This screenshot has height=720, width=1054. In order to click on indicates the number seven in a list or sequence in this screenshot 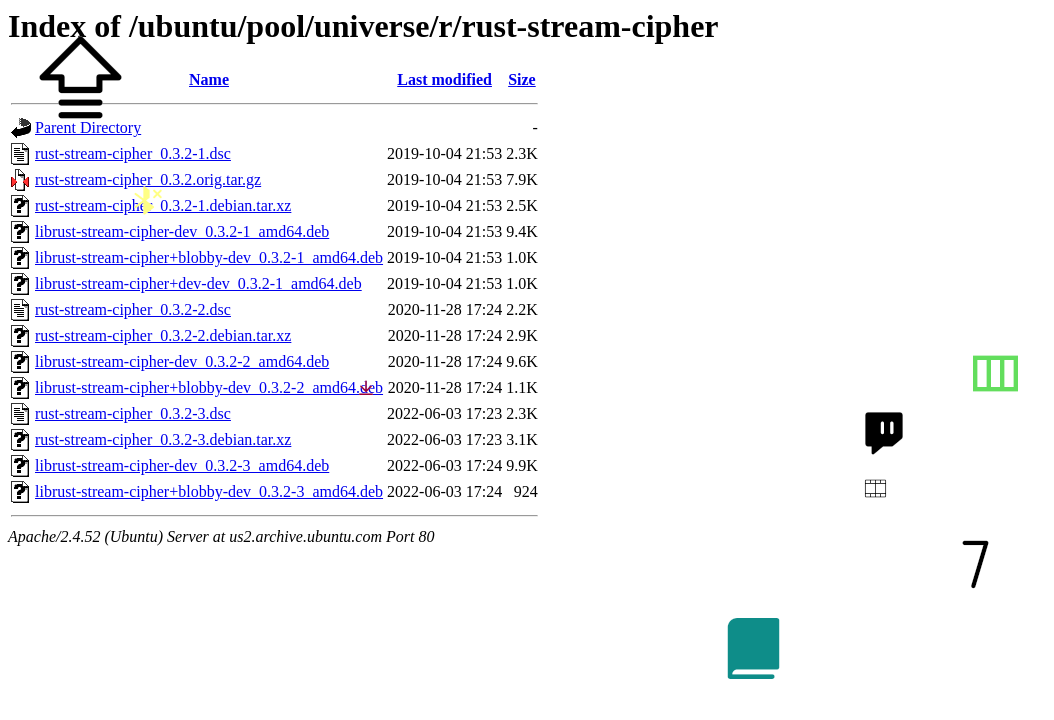, I will do `click(975, 564)`.